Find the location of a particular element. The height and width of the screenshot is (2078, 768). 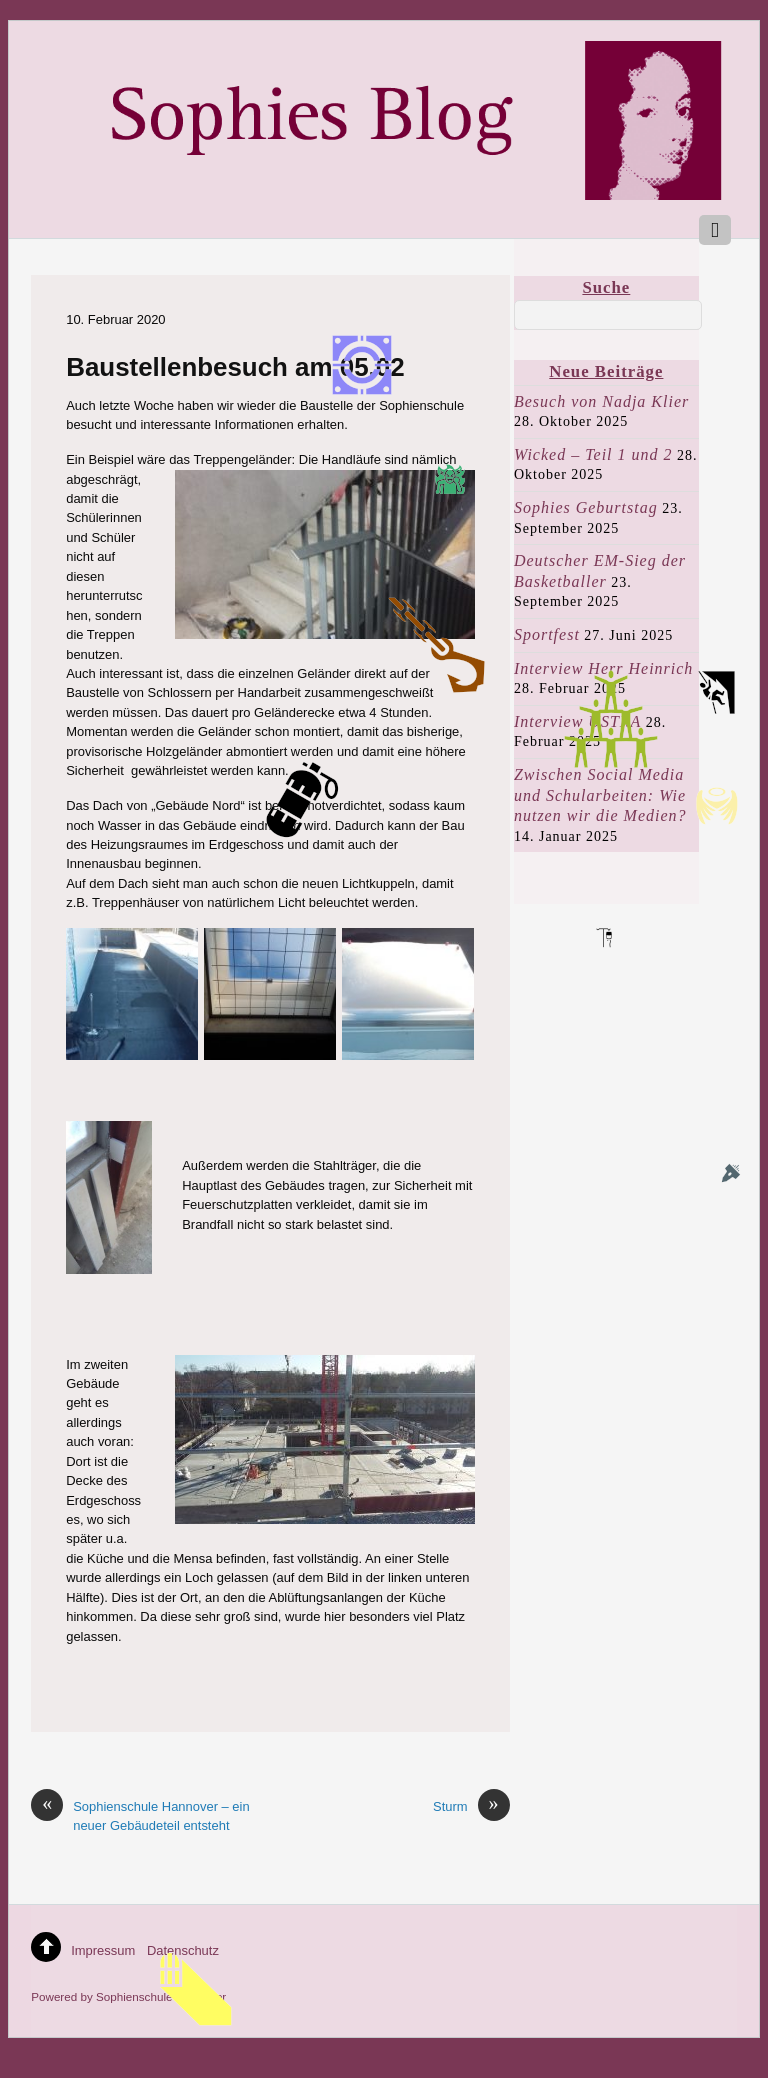

select flash grenade weapon or equipment is located at coordinates (300, 799).